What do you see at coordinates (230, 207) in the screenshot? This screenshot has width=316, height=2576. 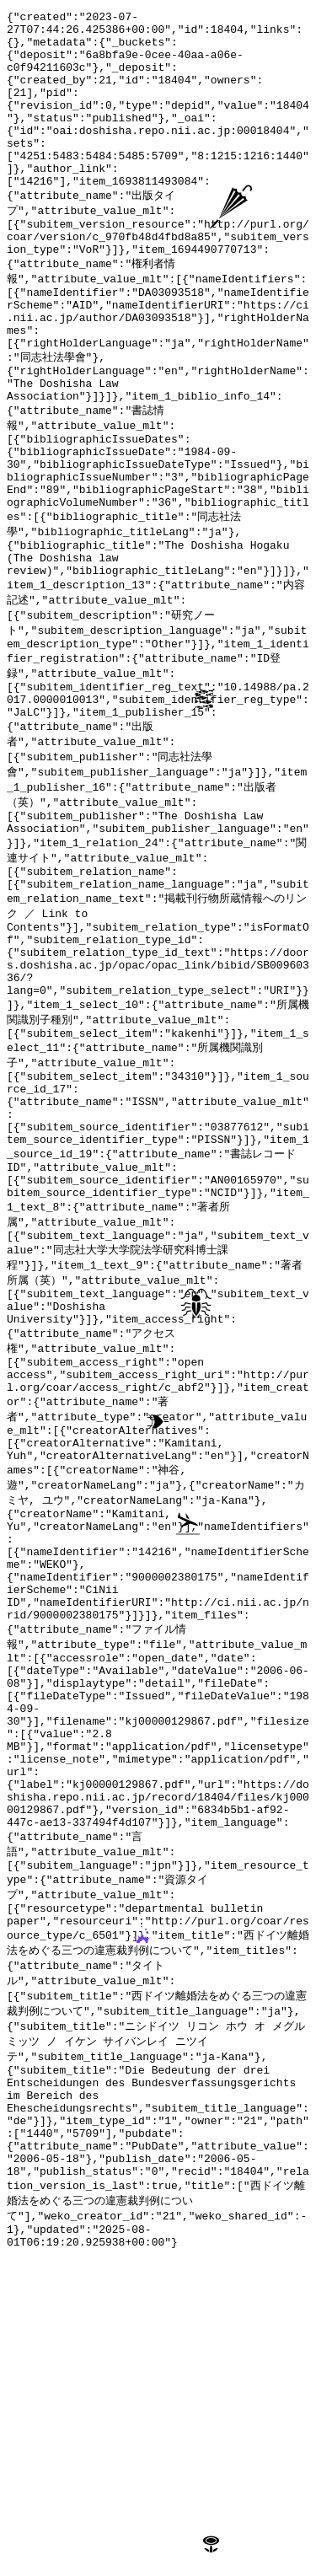 I see `select umbrella bayonet weapon in game inventory` at bounding box center [230, 207].